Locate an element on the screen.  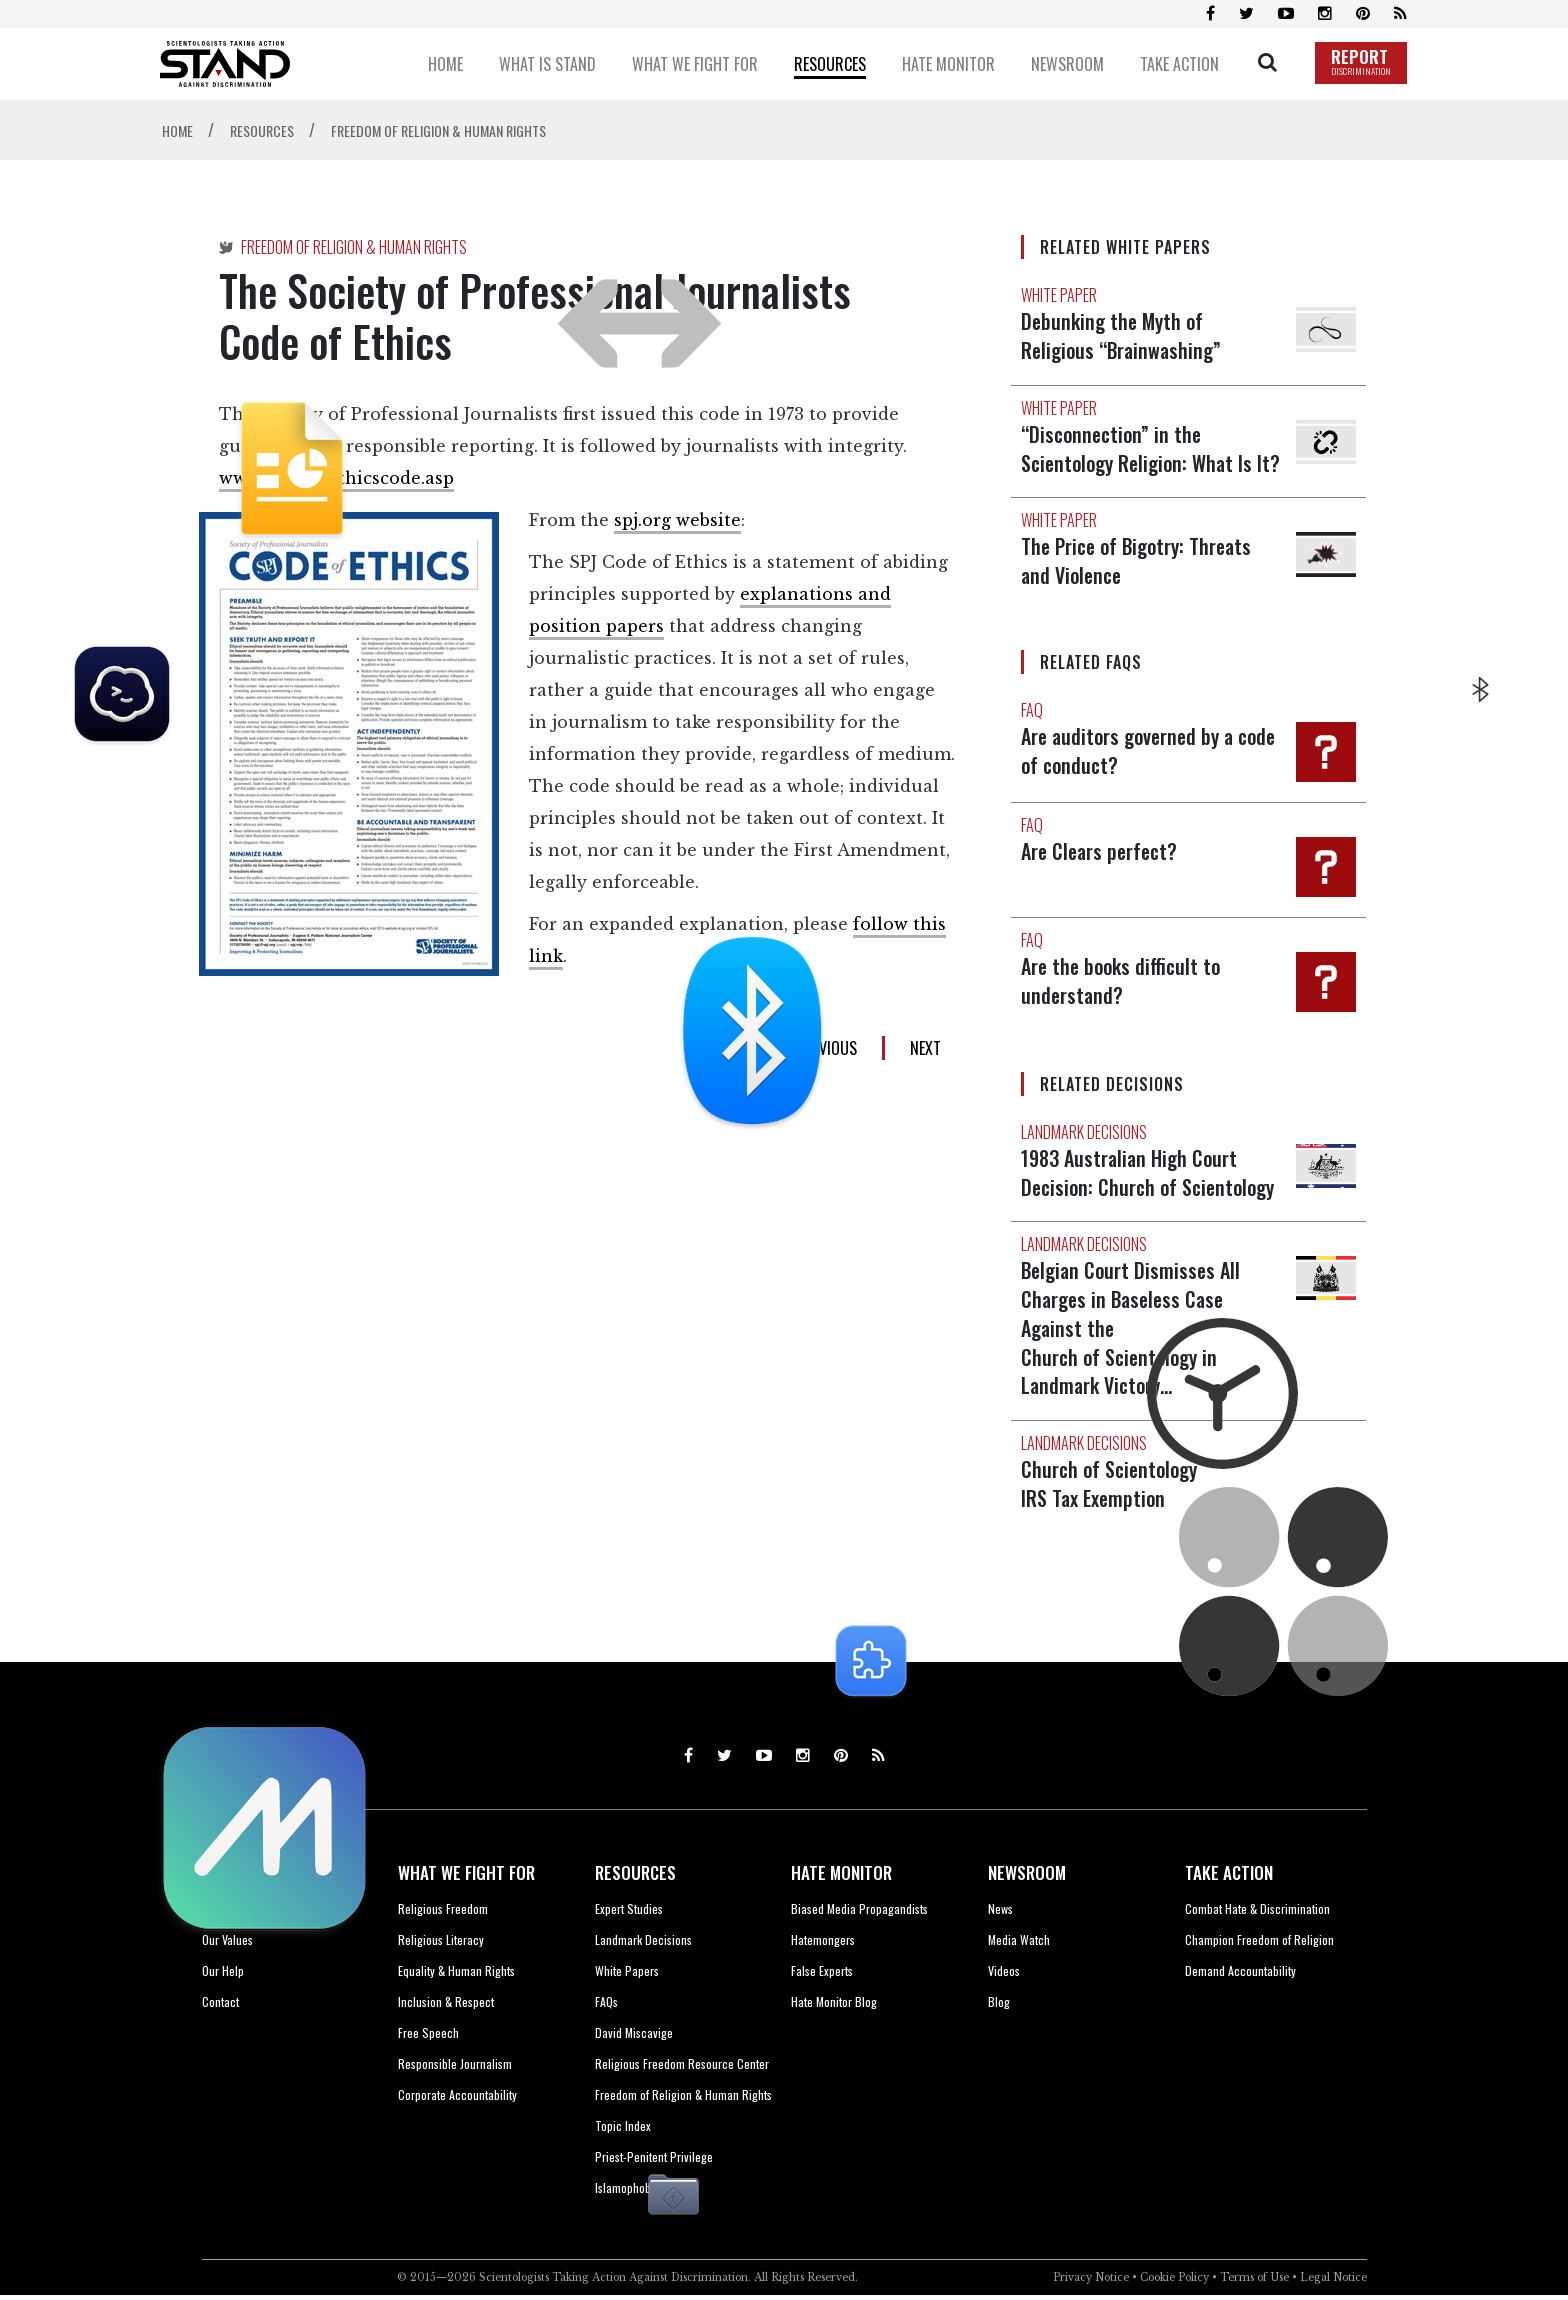
manage bluetooth connections and devices is located at coordinates (754, 1030).